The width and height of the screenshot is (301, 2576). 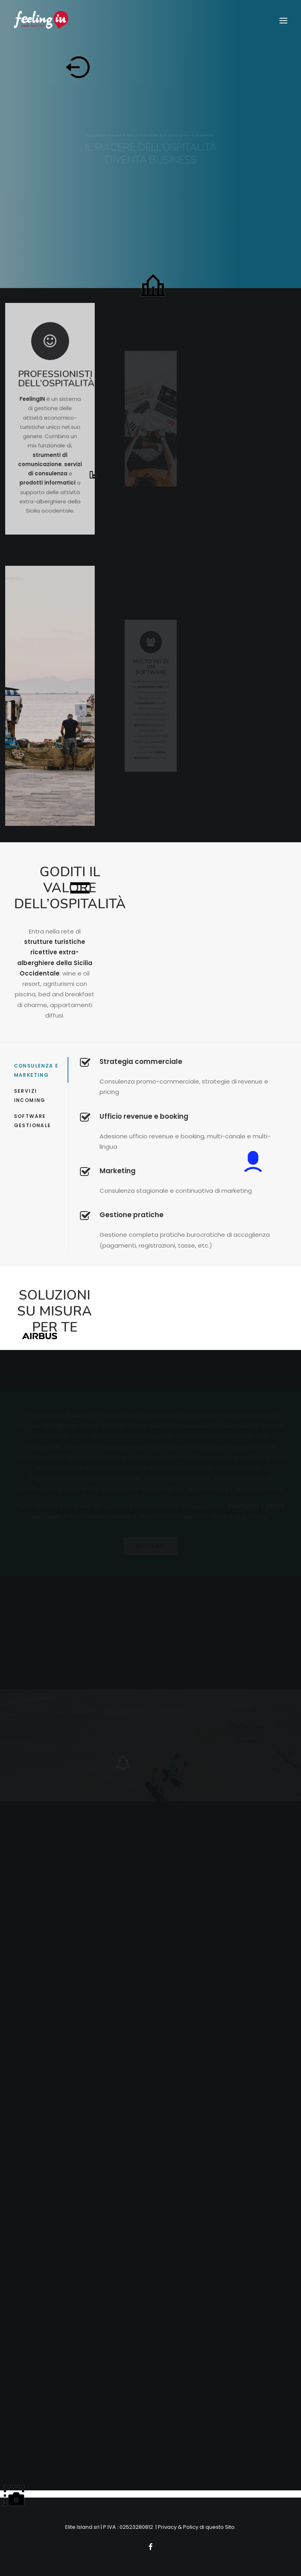 What do you see at coordinates (123, 1763) in the screenshot?
I see `open snapchat app` at bounding box center [123, 1763].